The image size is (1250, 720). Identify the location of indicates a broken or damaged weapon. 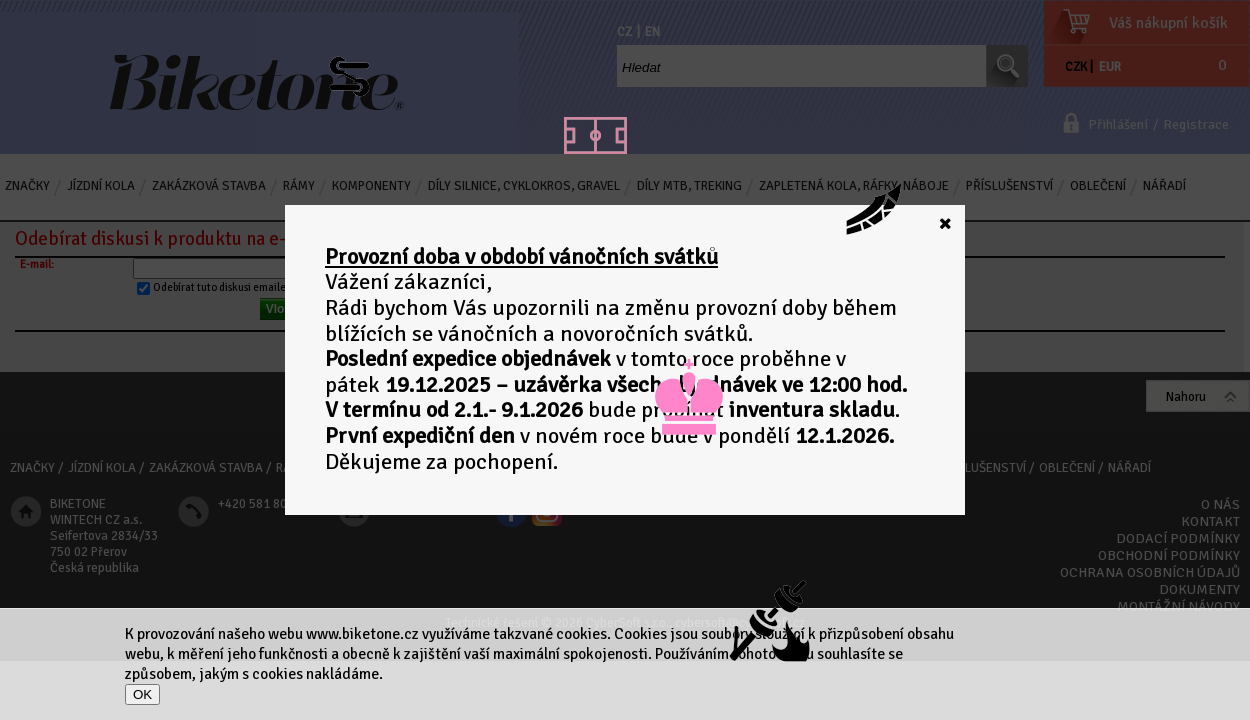
(874, 210).